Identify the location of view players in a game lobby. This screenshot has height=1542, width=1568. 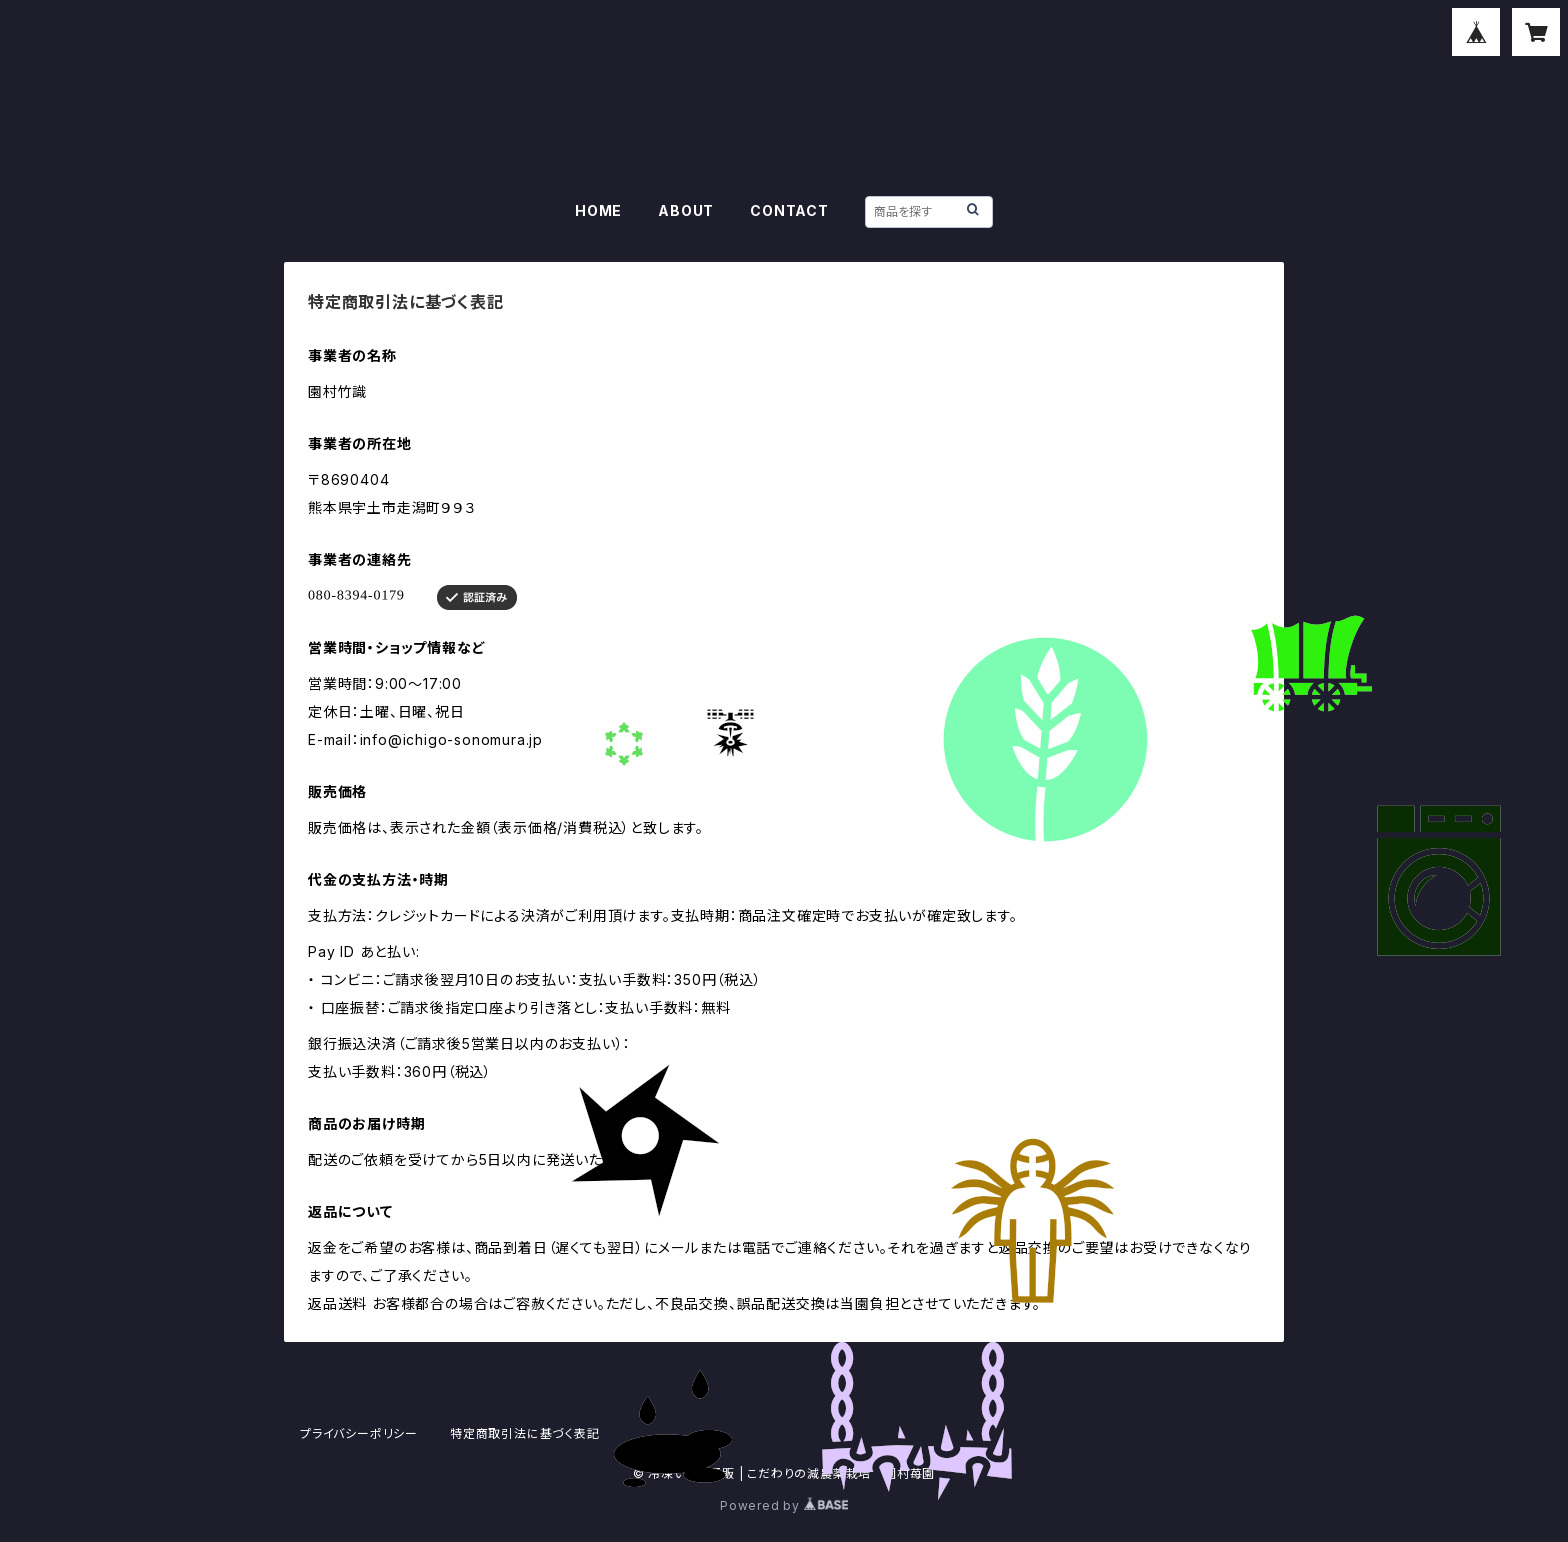
(624, 744).